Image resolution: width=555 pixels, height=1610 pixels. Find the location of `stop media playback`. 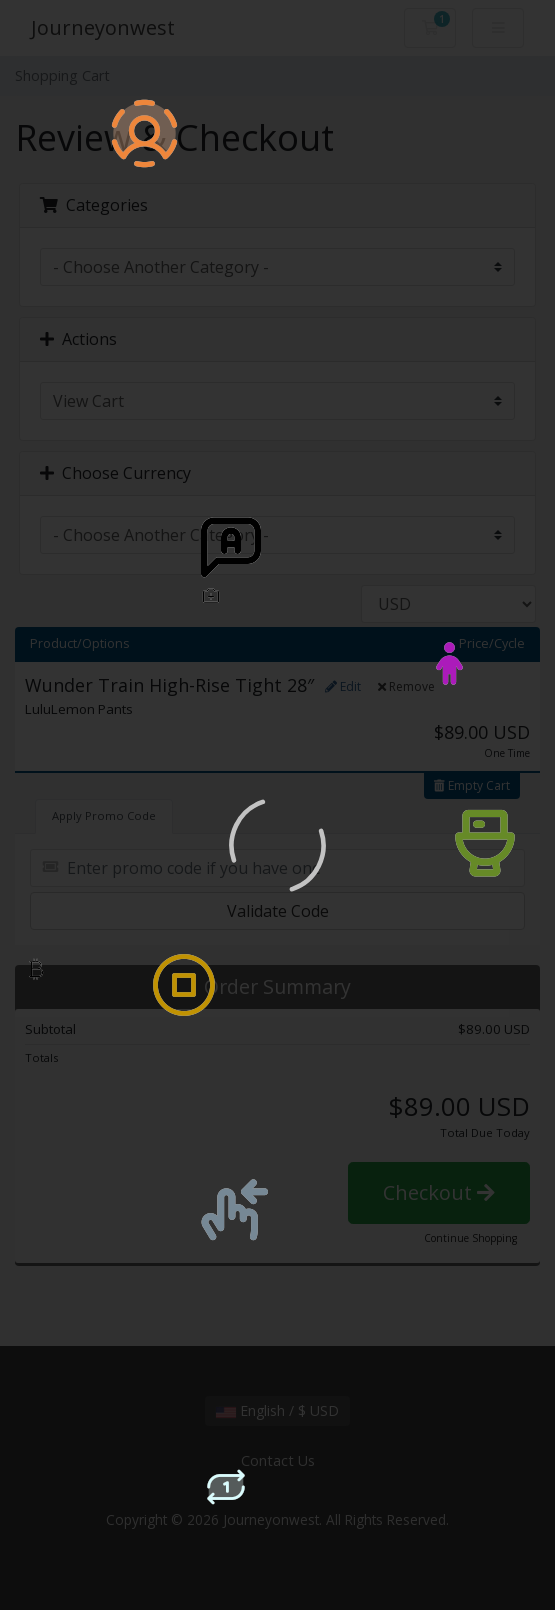

stop media playback is located at coordinates (184, 985).